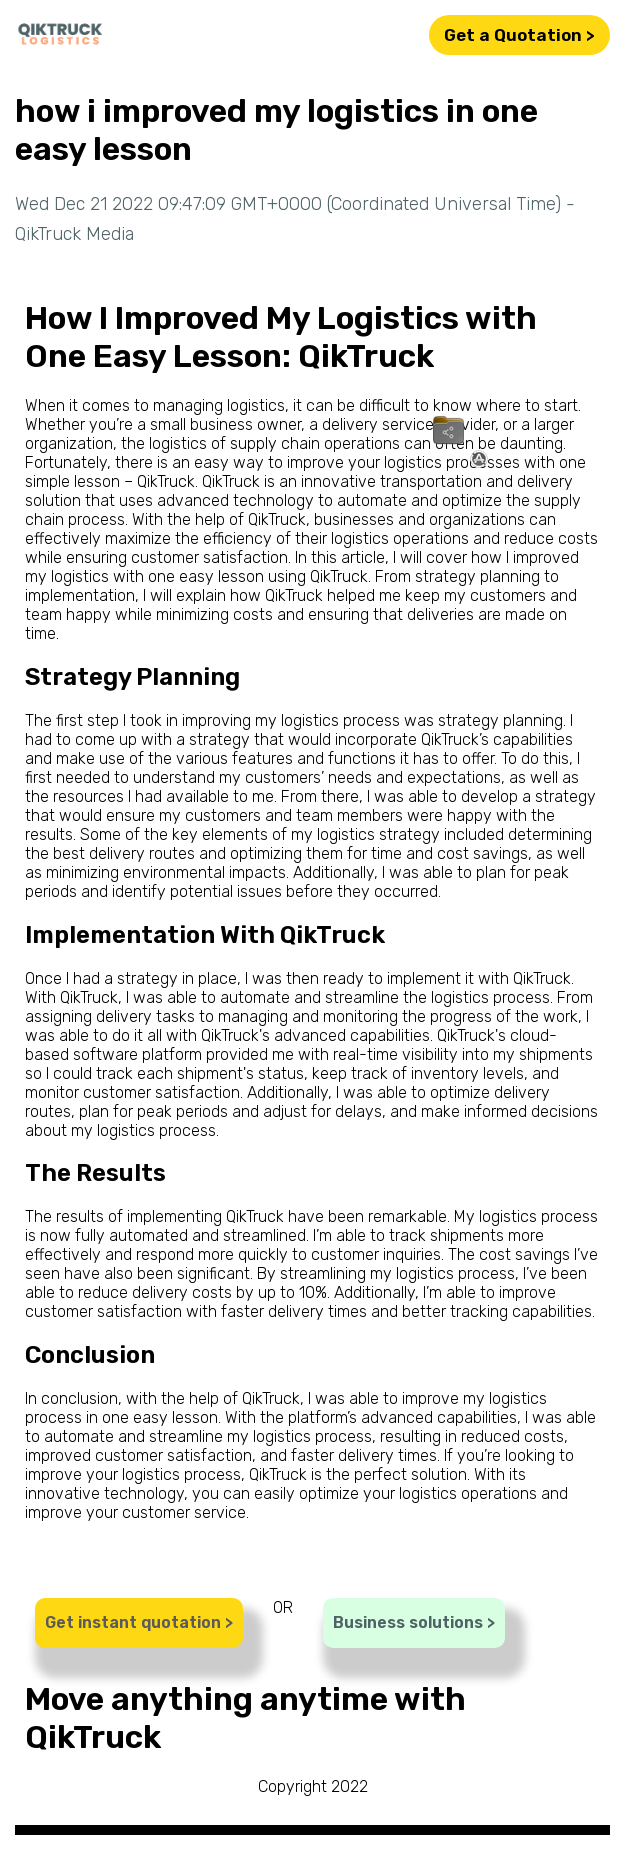  Describe the element at coordinates (448, 429) in the screenshot. I see `open your public shared folder` at that location.